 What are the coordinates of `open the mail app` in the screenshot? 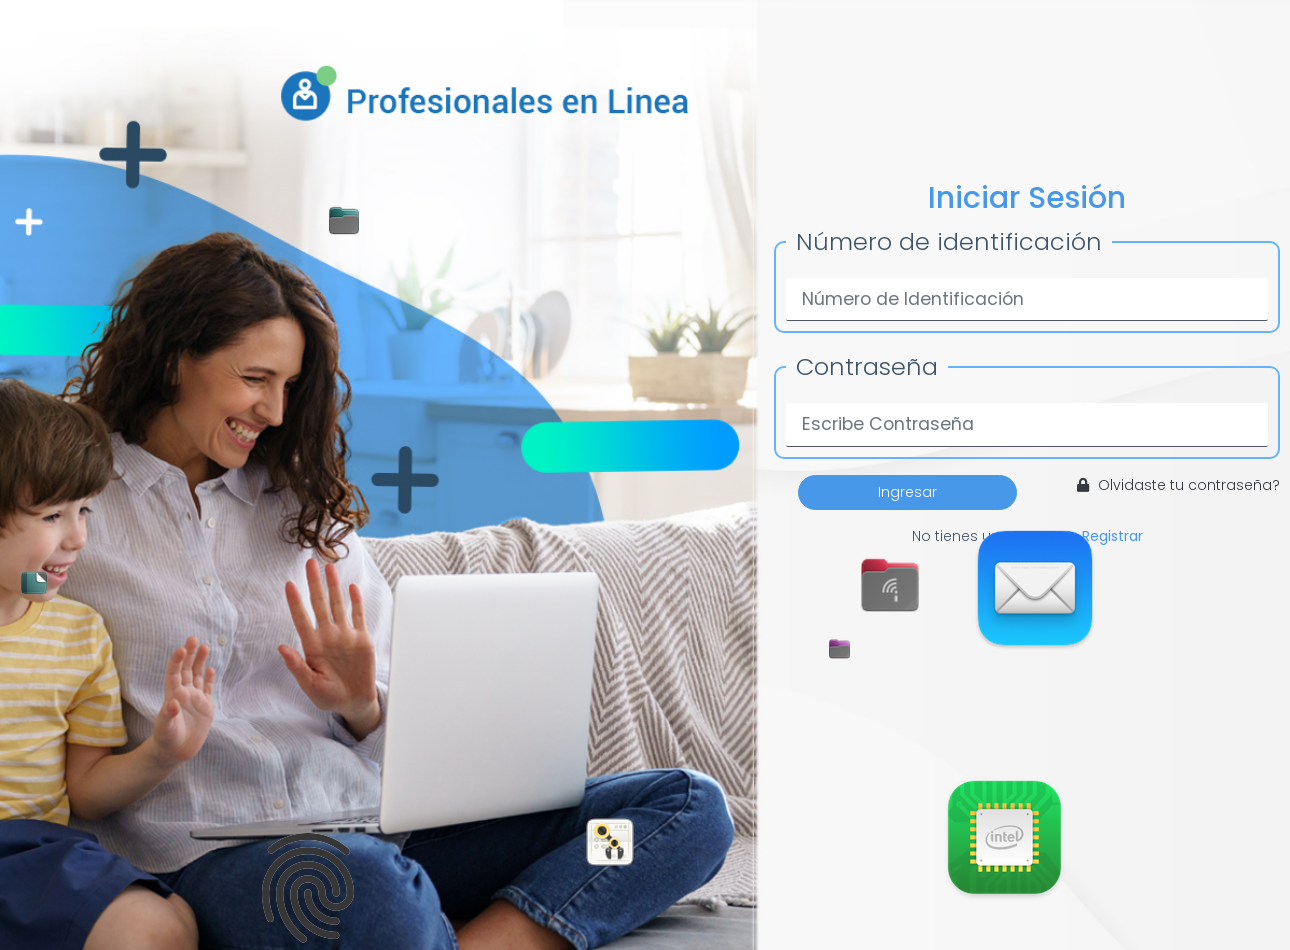 It's located at (1035, 588).